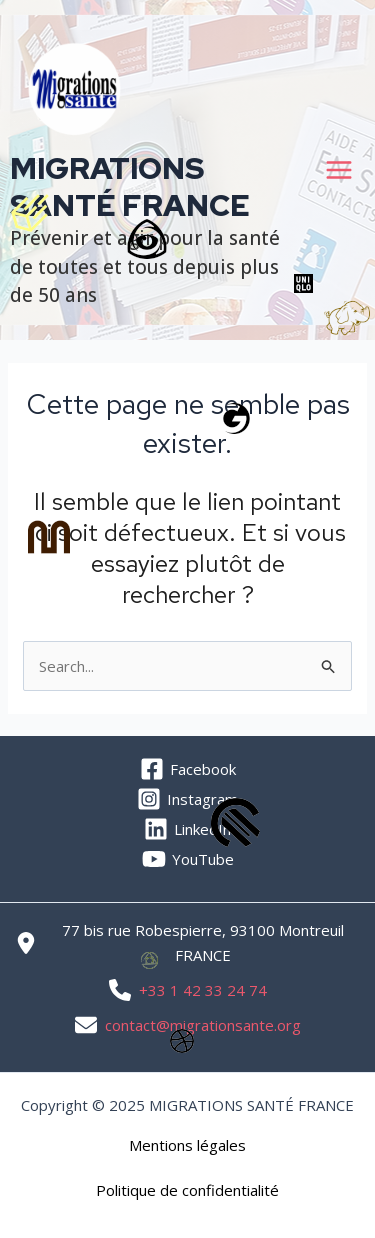  Describe the element at coordinates (236, 418) in the screenshot. I see `gcore brand logo` at that location.